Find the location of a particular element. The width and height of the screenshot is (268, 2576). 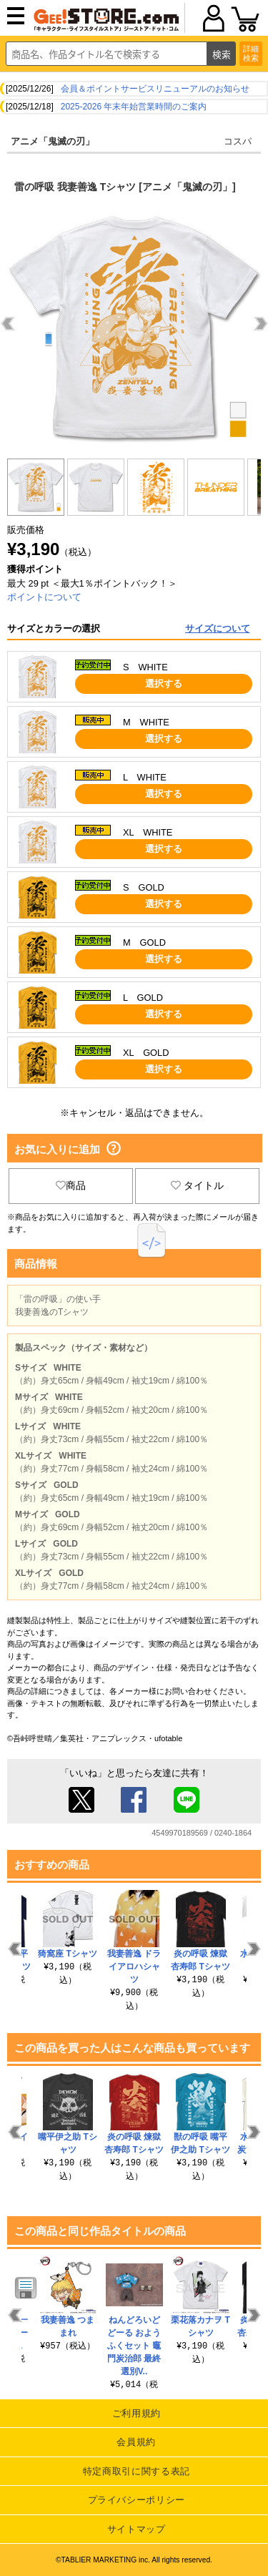

save file to disk is located at coordinates (26, 2288).